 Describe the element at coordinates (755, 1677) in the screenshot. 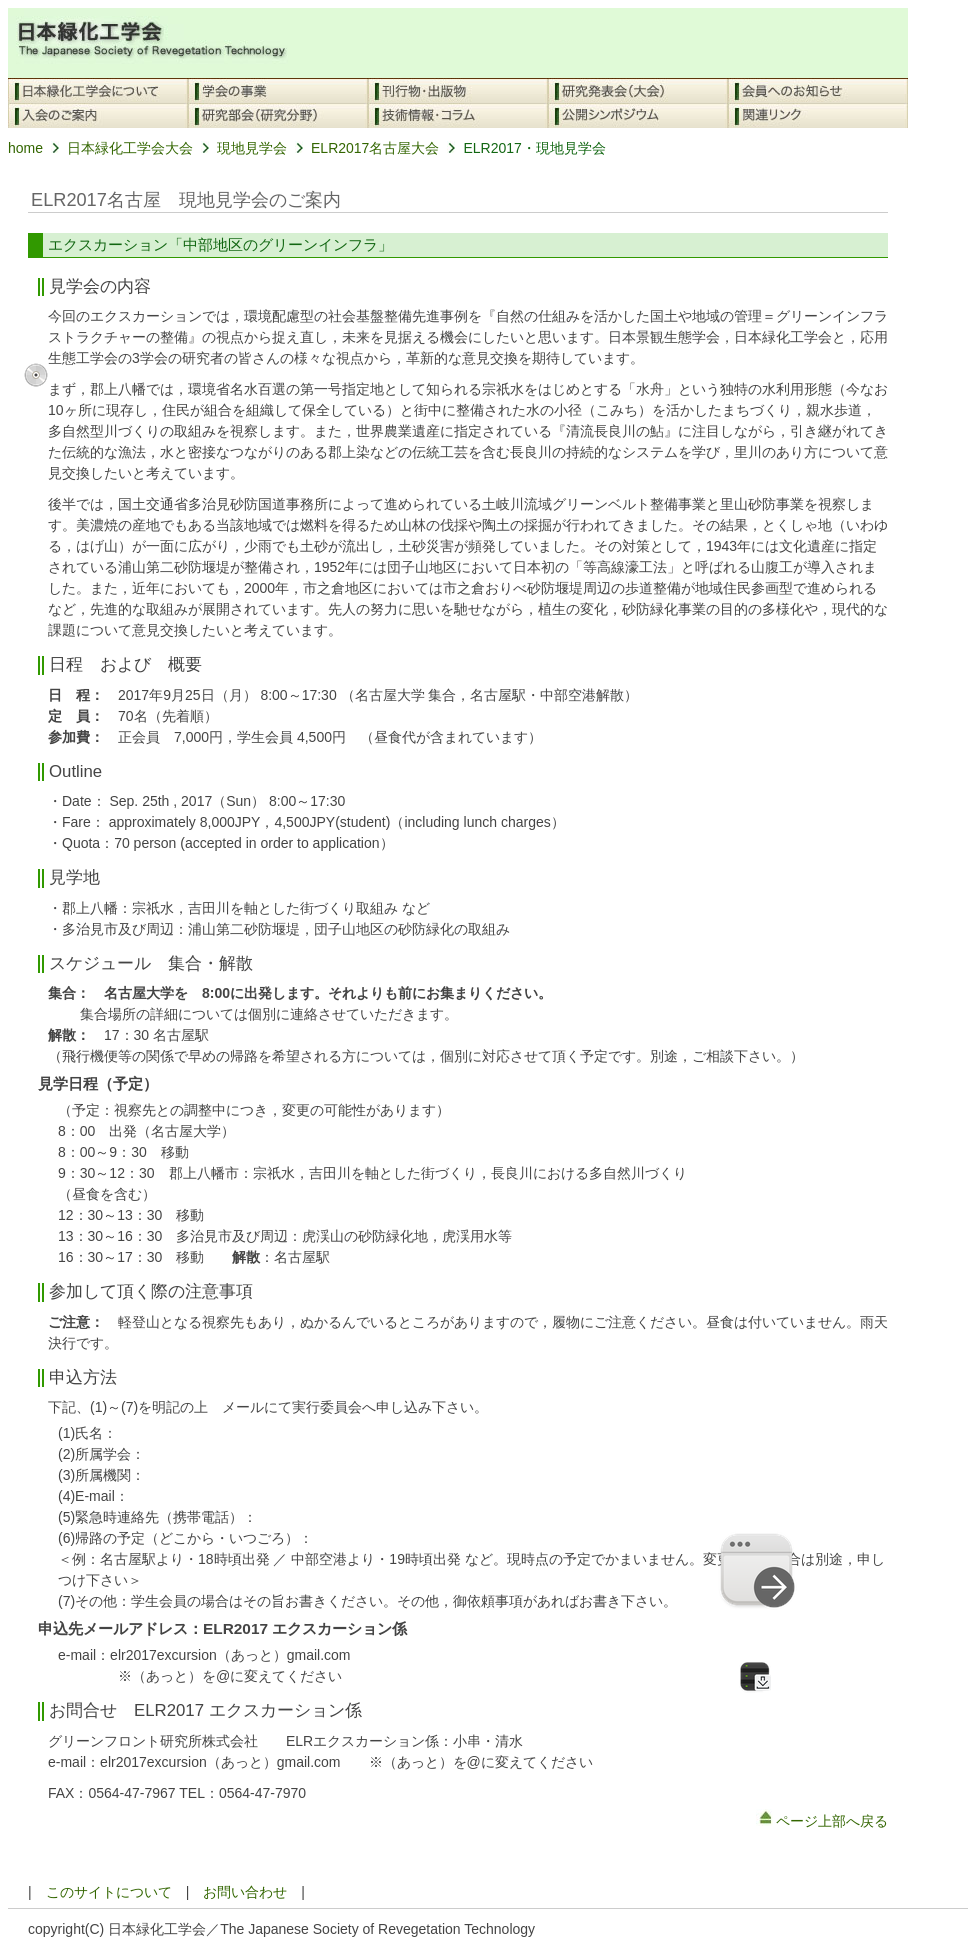

I see `configure network server installation settings` at that location.